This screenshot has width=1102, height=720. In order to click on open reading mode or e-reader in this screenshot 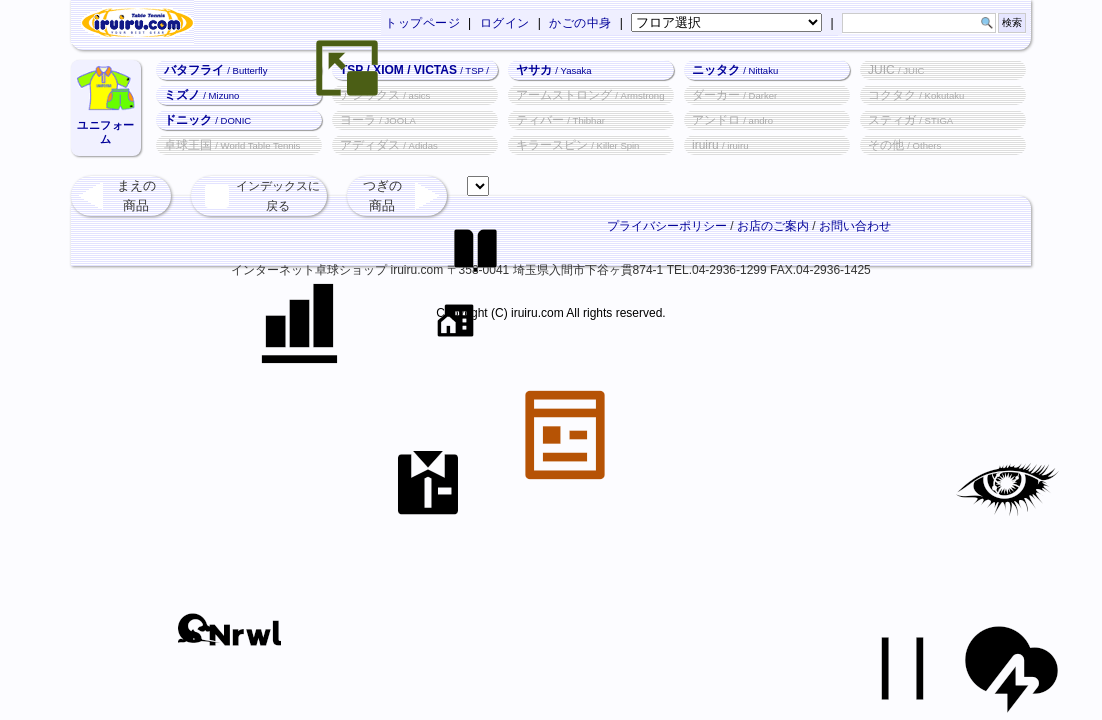, I will do `click(475, 248)`.